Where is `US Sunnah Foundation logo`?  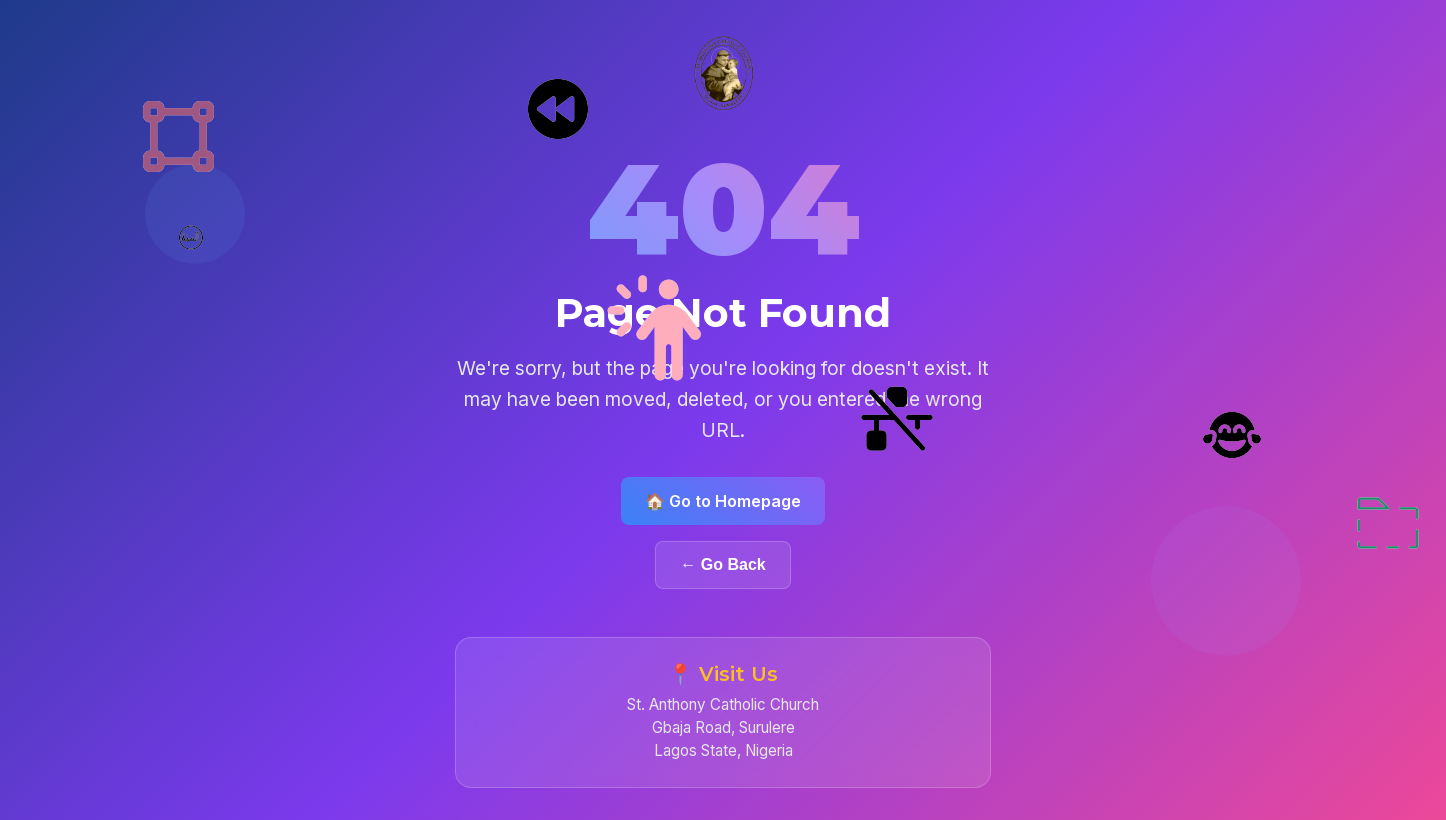
US Sunnah Foundation logo is located at coordinates (191, 237).